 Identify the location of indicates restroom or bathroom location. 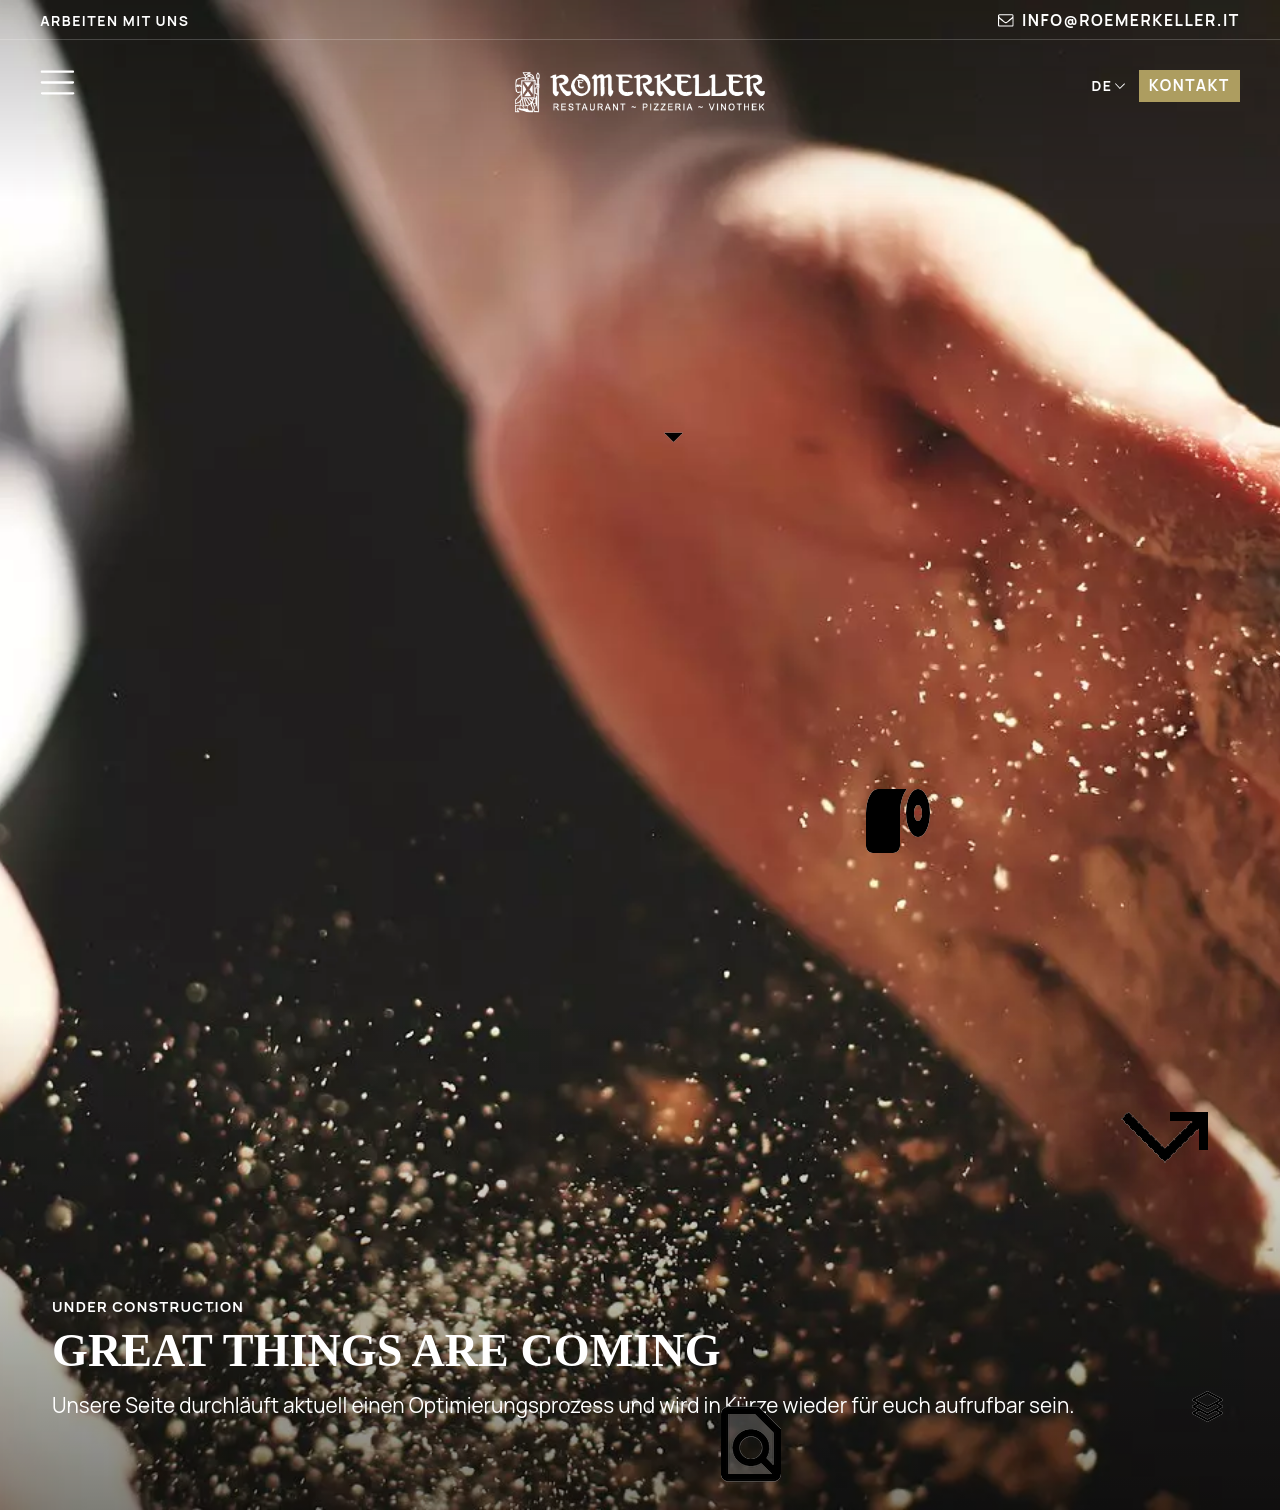
(898, 817).